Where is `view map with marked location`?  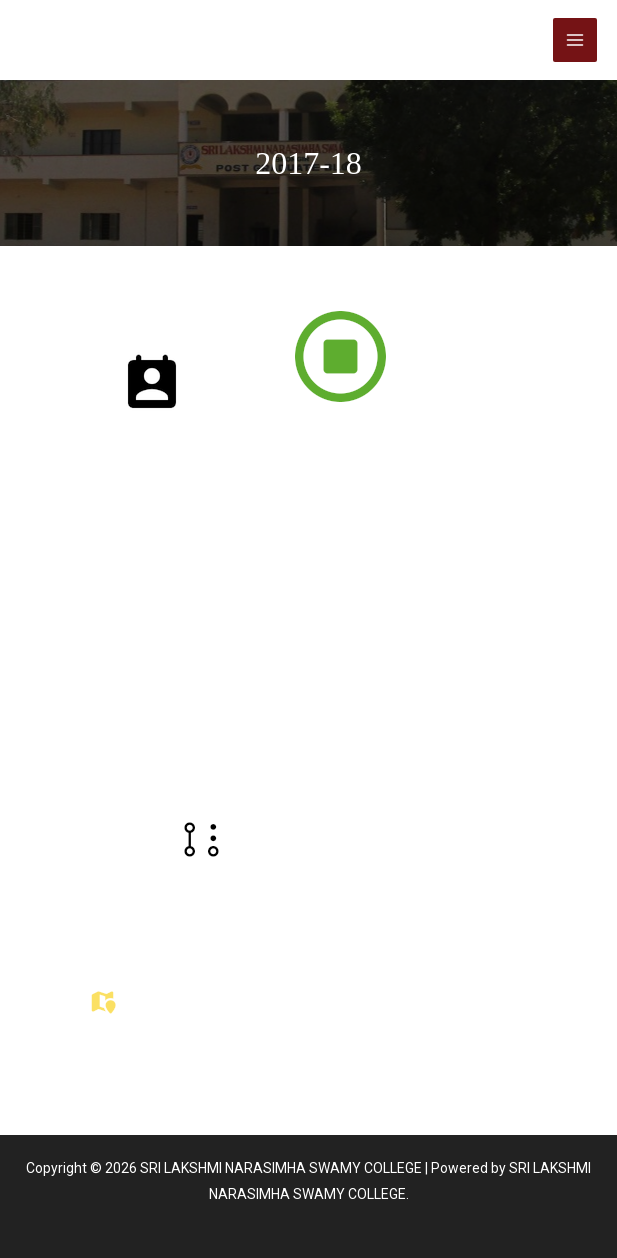
view map with marked location is located at coordinates (102, 1001).